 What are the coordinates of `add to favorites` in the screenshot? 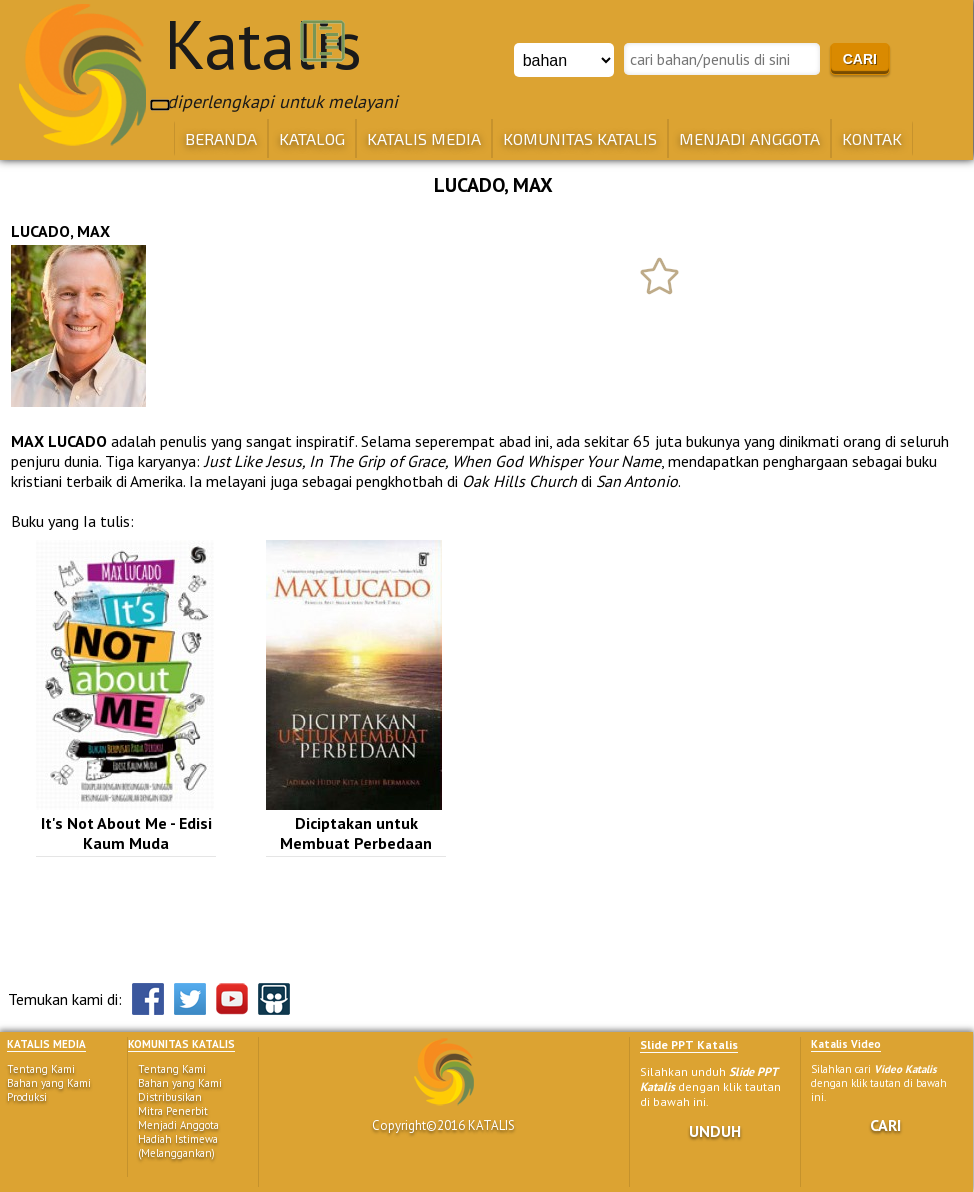 It's located at (659, 276).